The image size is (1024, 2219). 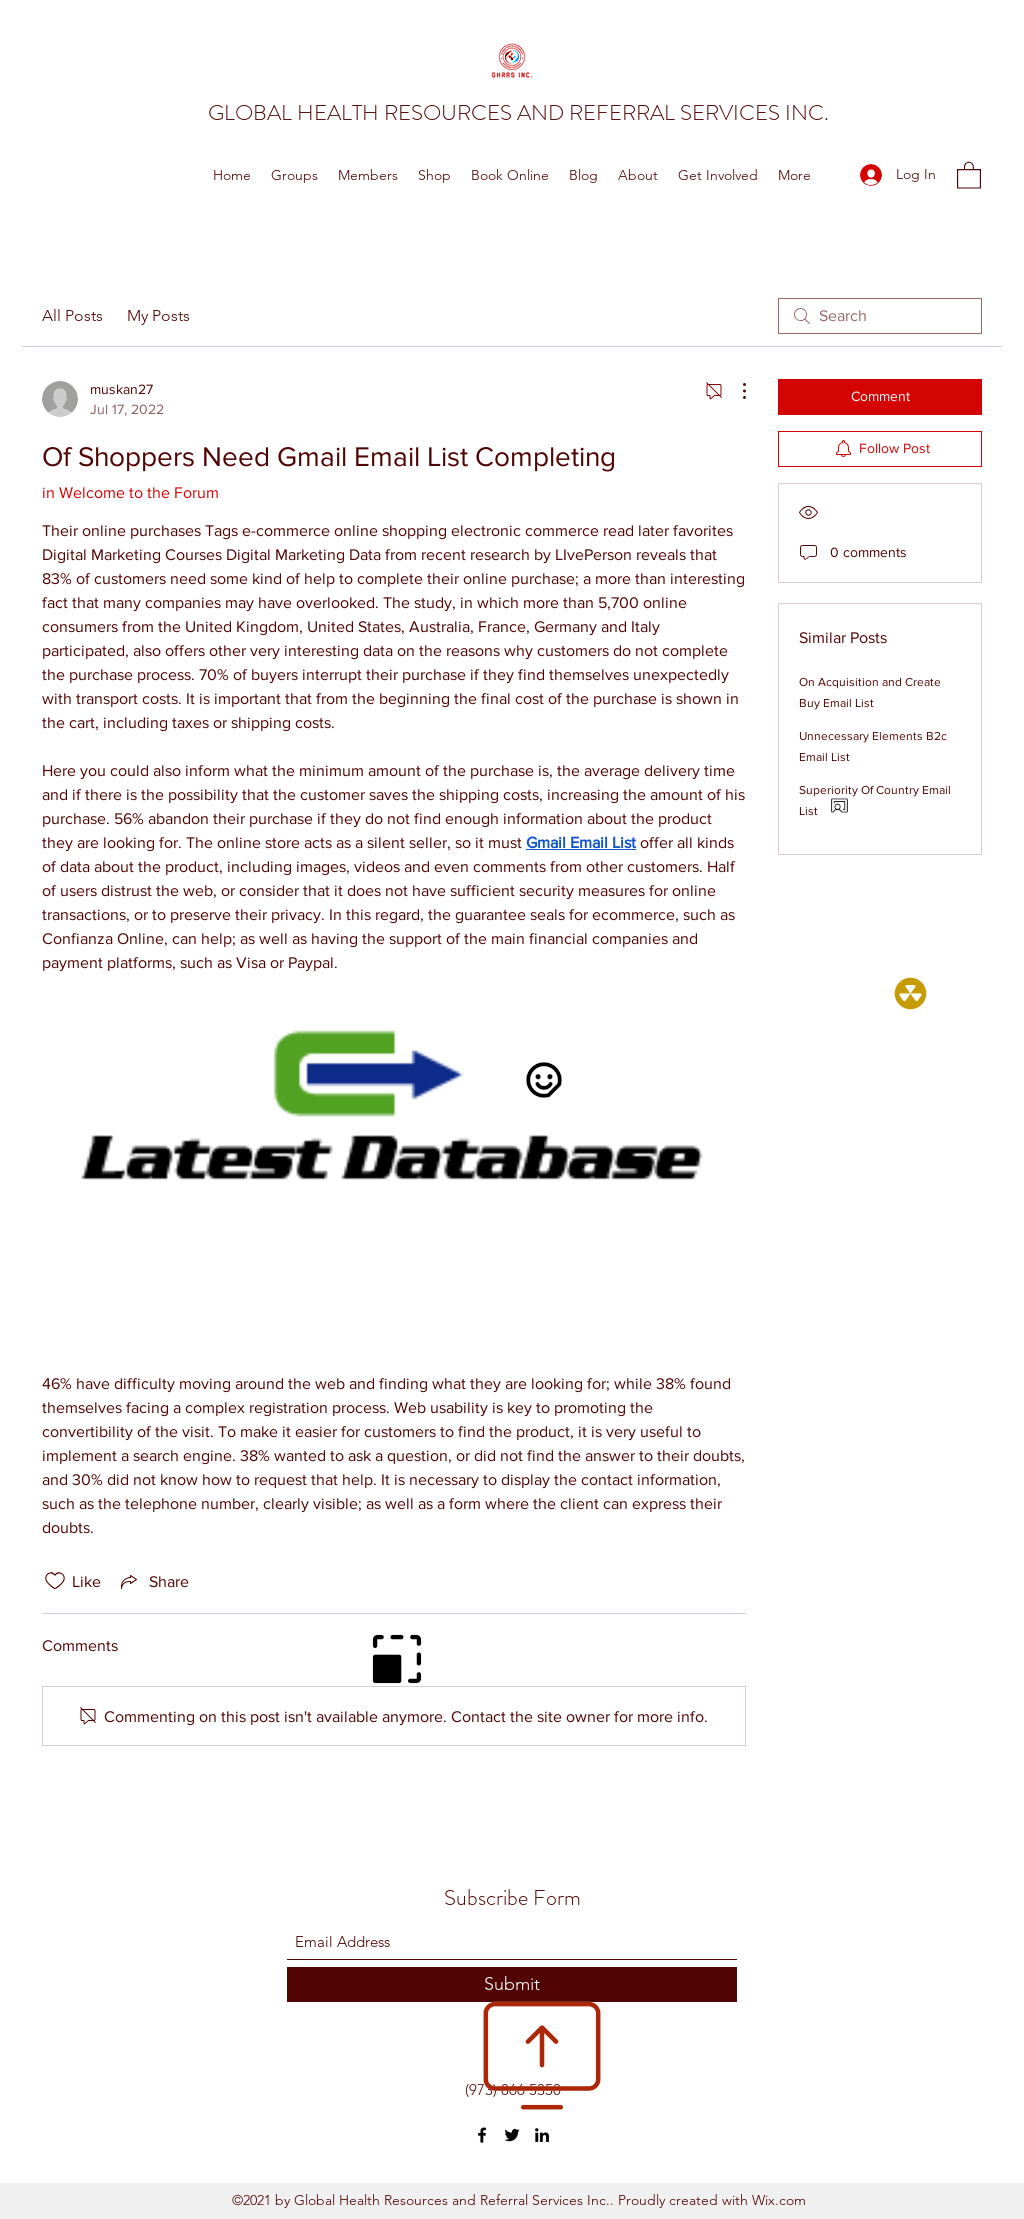 I want to click on upload content to display or monitor, so click(x=542, y=2051).